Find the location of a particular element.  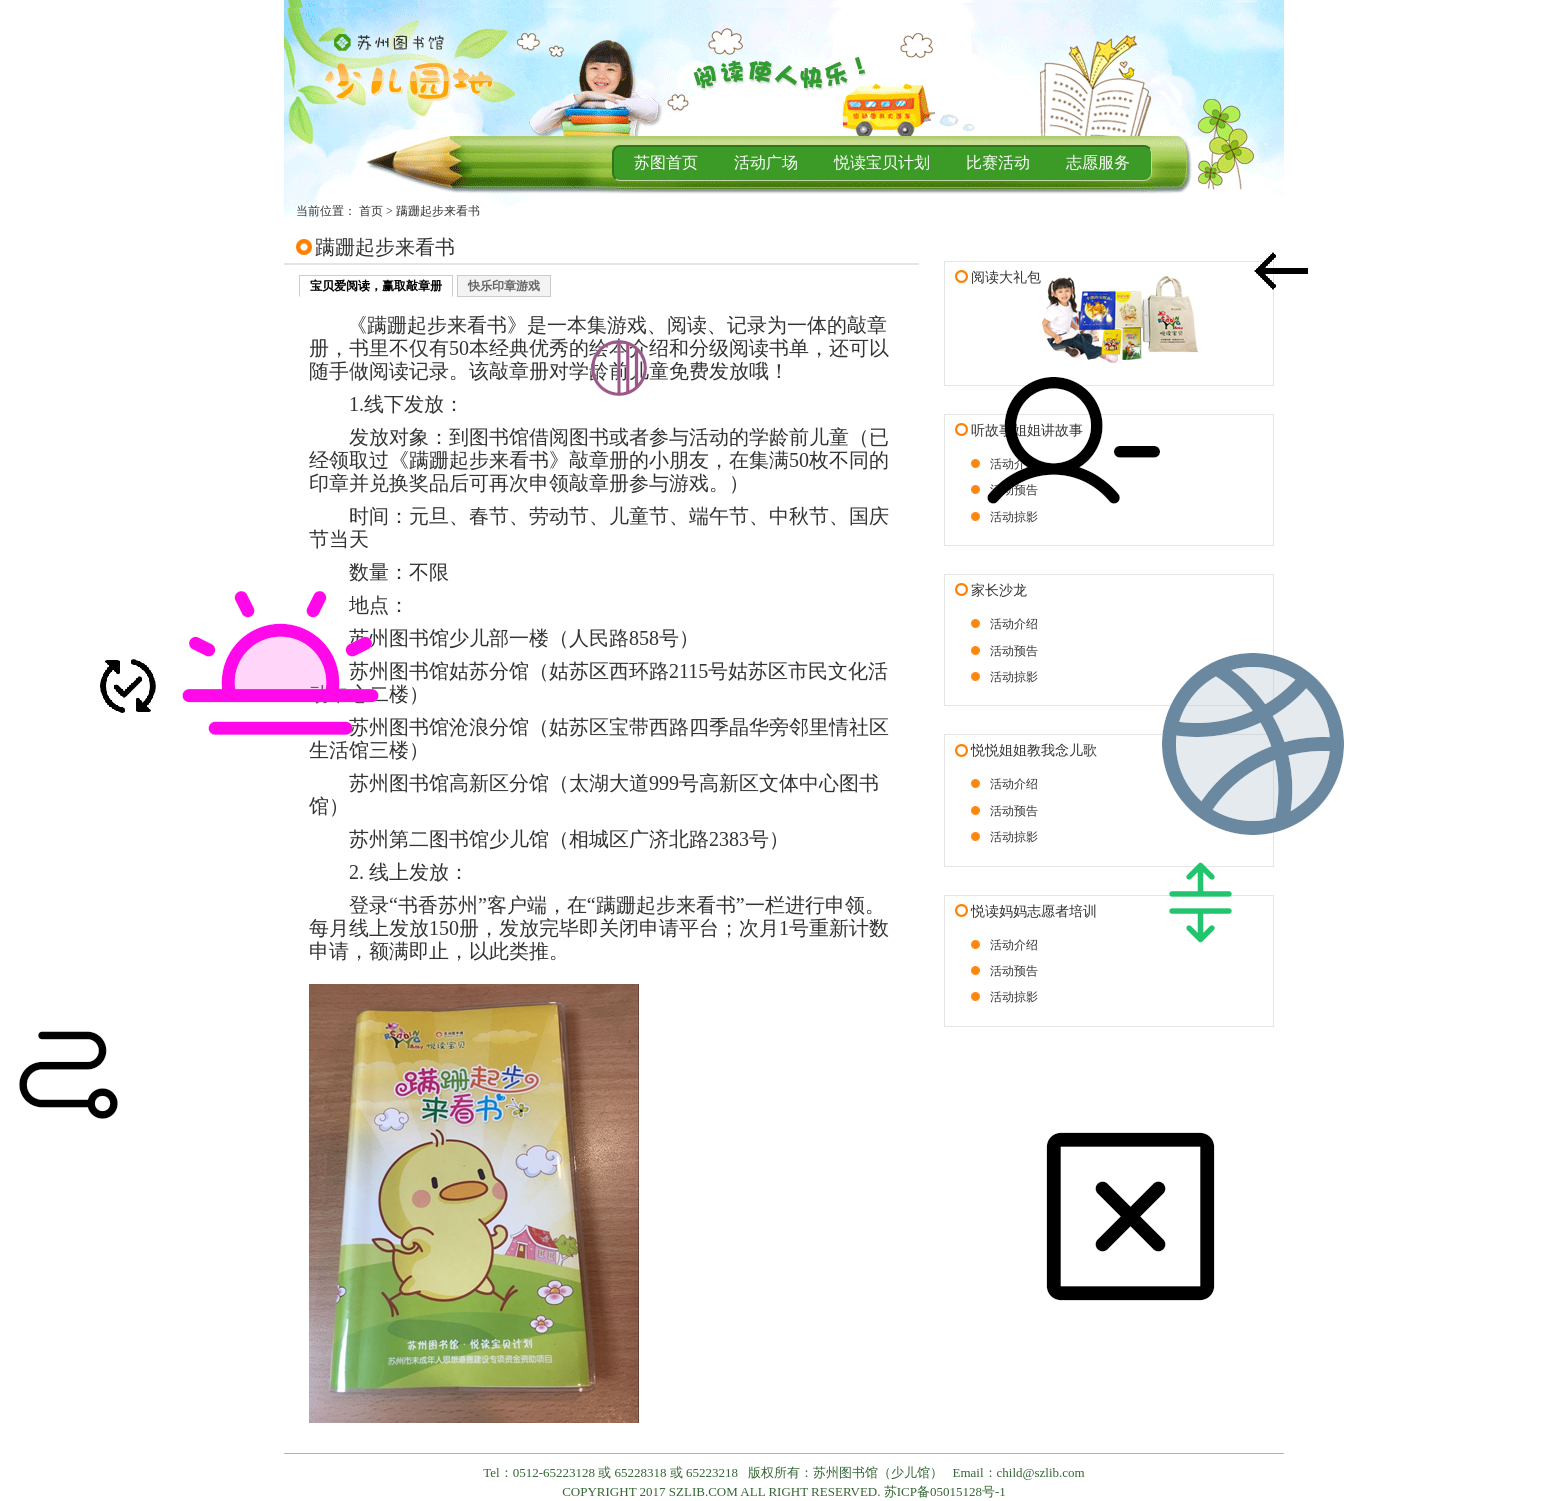

view or edit a route path is located at coordinates (68, 1069).